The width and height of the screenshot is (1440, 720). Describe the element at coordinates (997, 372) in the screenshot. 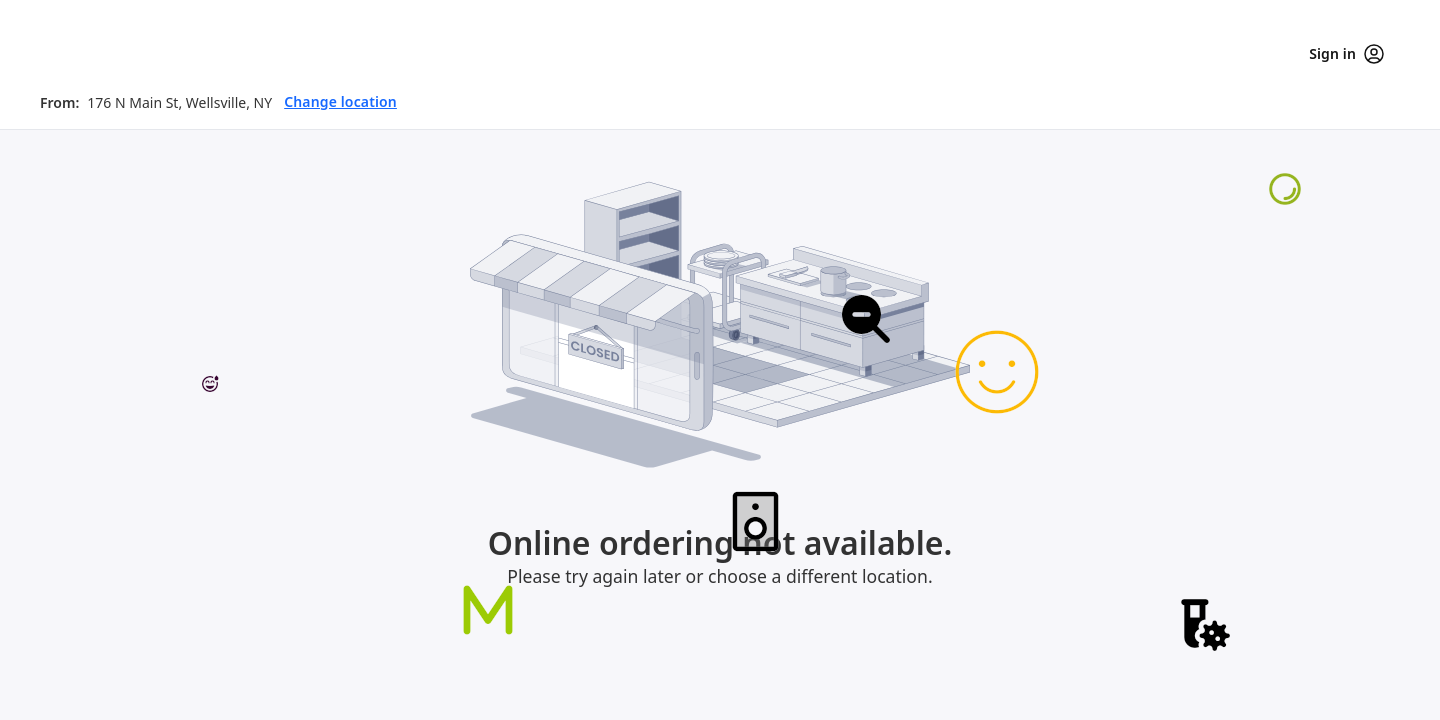

I see `add an emoji or reaction` at that location.